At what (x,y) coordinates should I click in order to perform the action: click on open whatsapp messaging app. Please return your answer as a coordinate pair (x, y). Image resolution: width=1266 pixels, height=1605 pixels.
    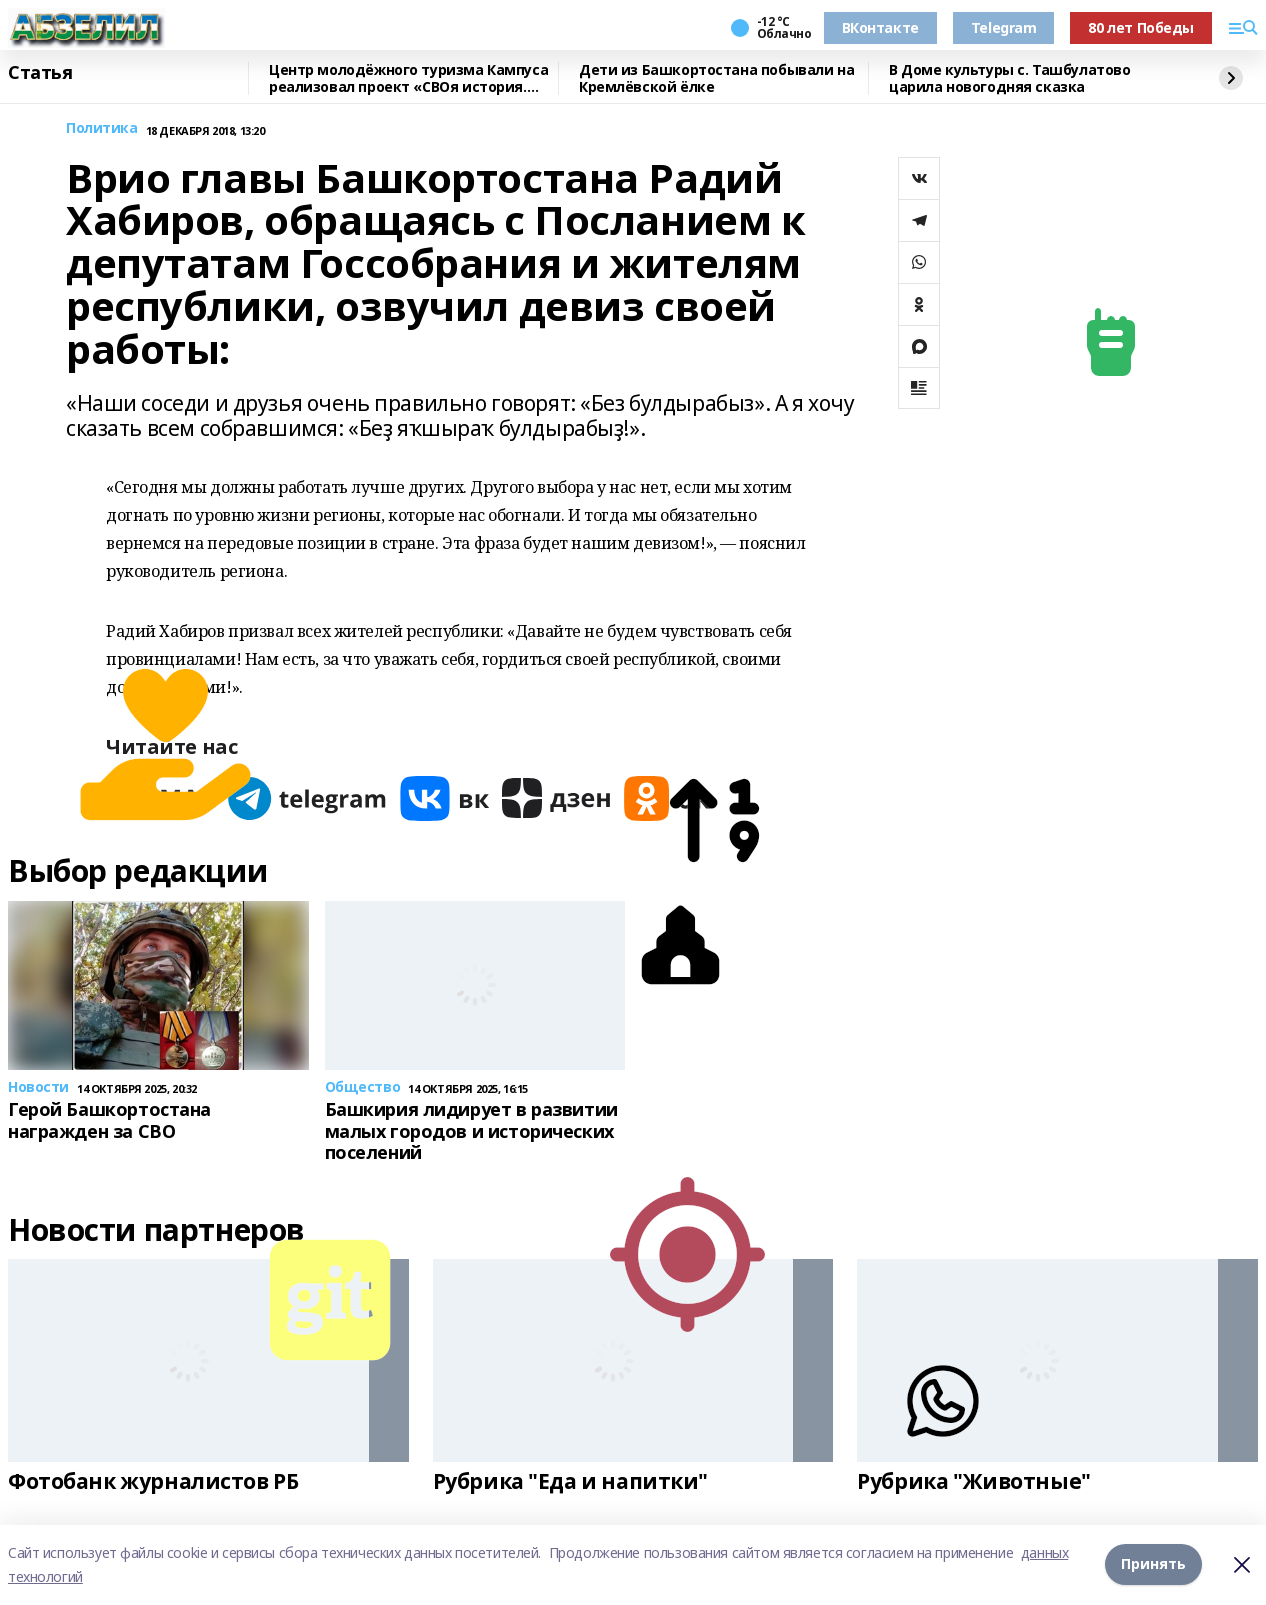
    Looking at the image, I should click on (943, 1401).